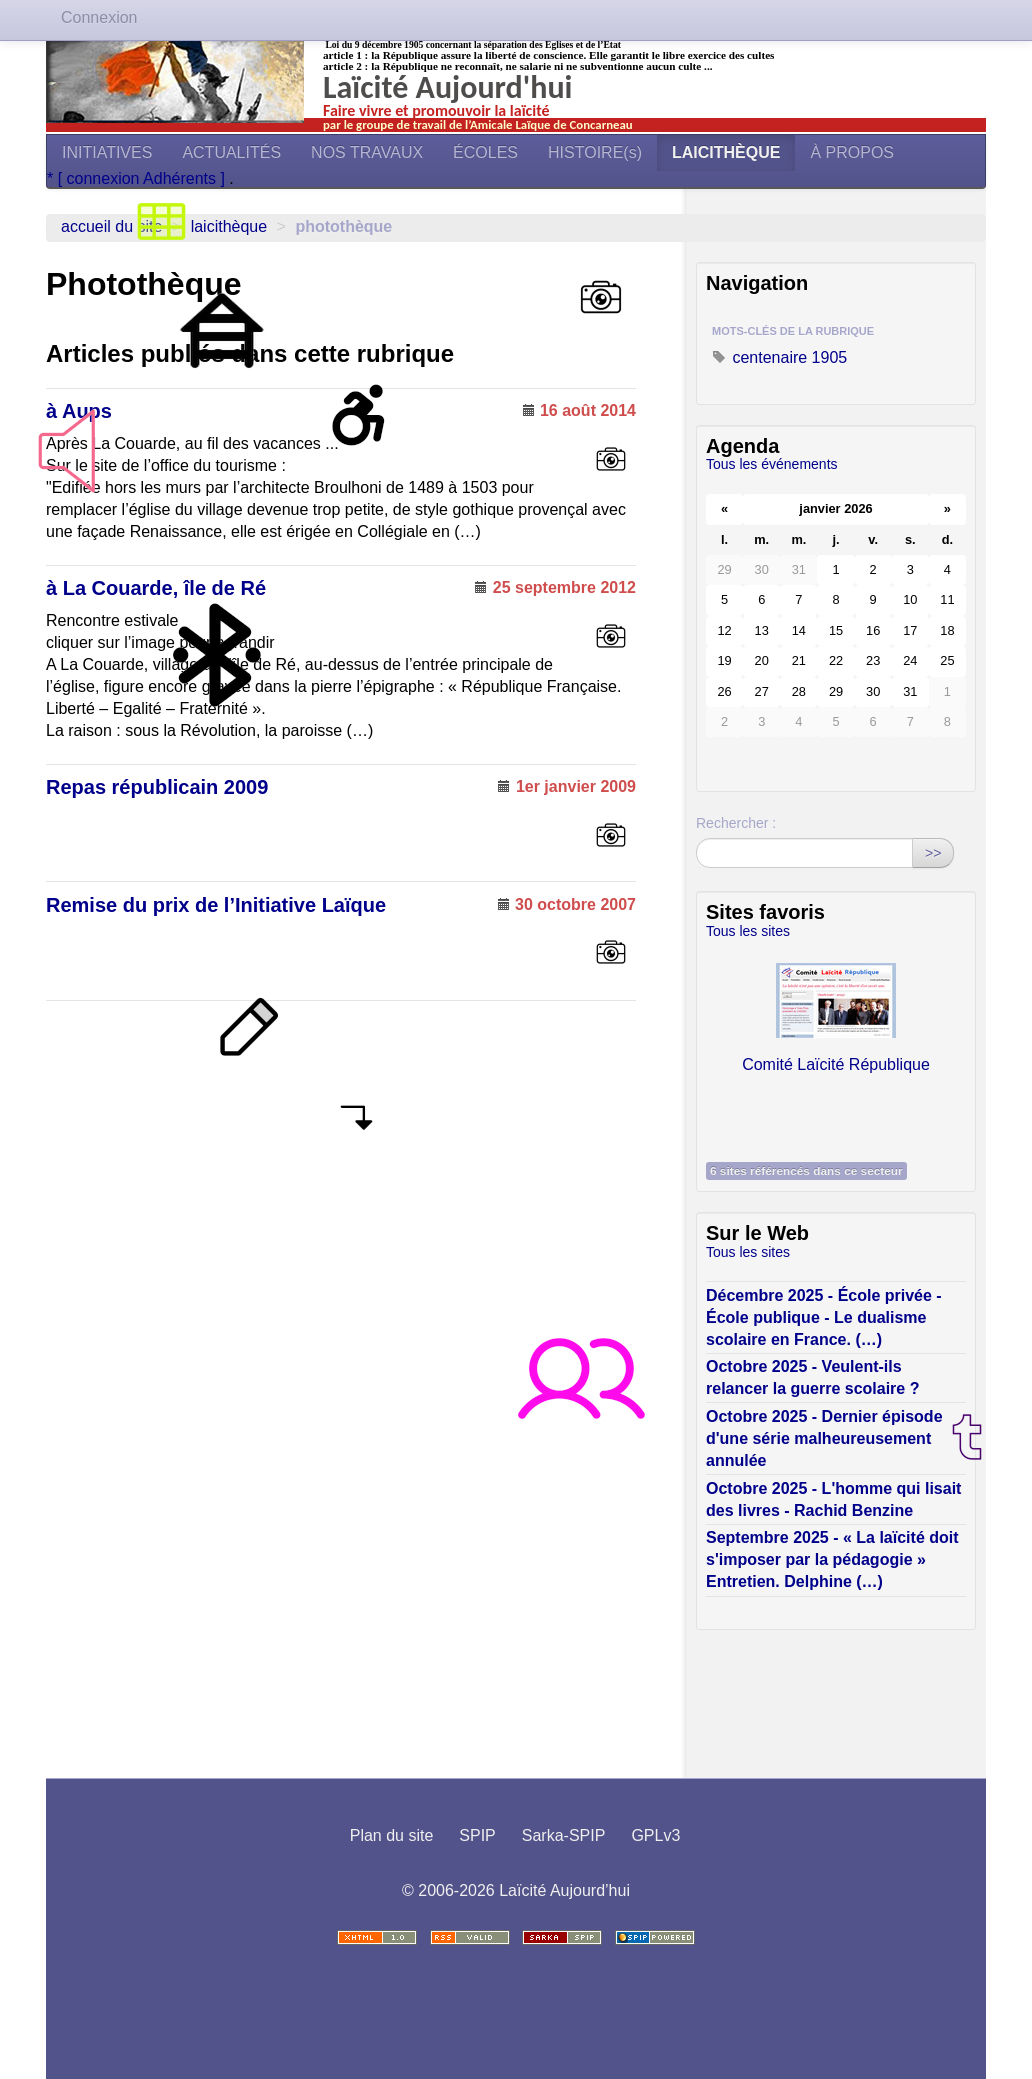  Describe the element at coordinates (80, 451) in the screenshot. I see `speaker with no audio output` at that location.